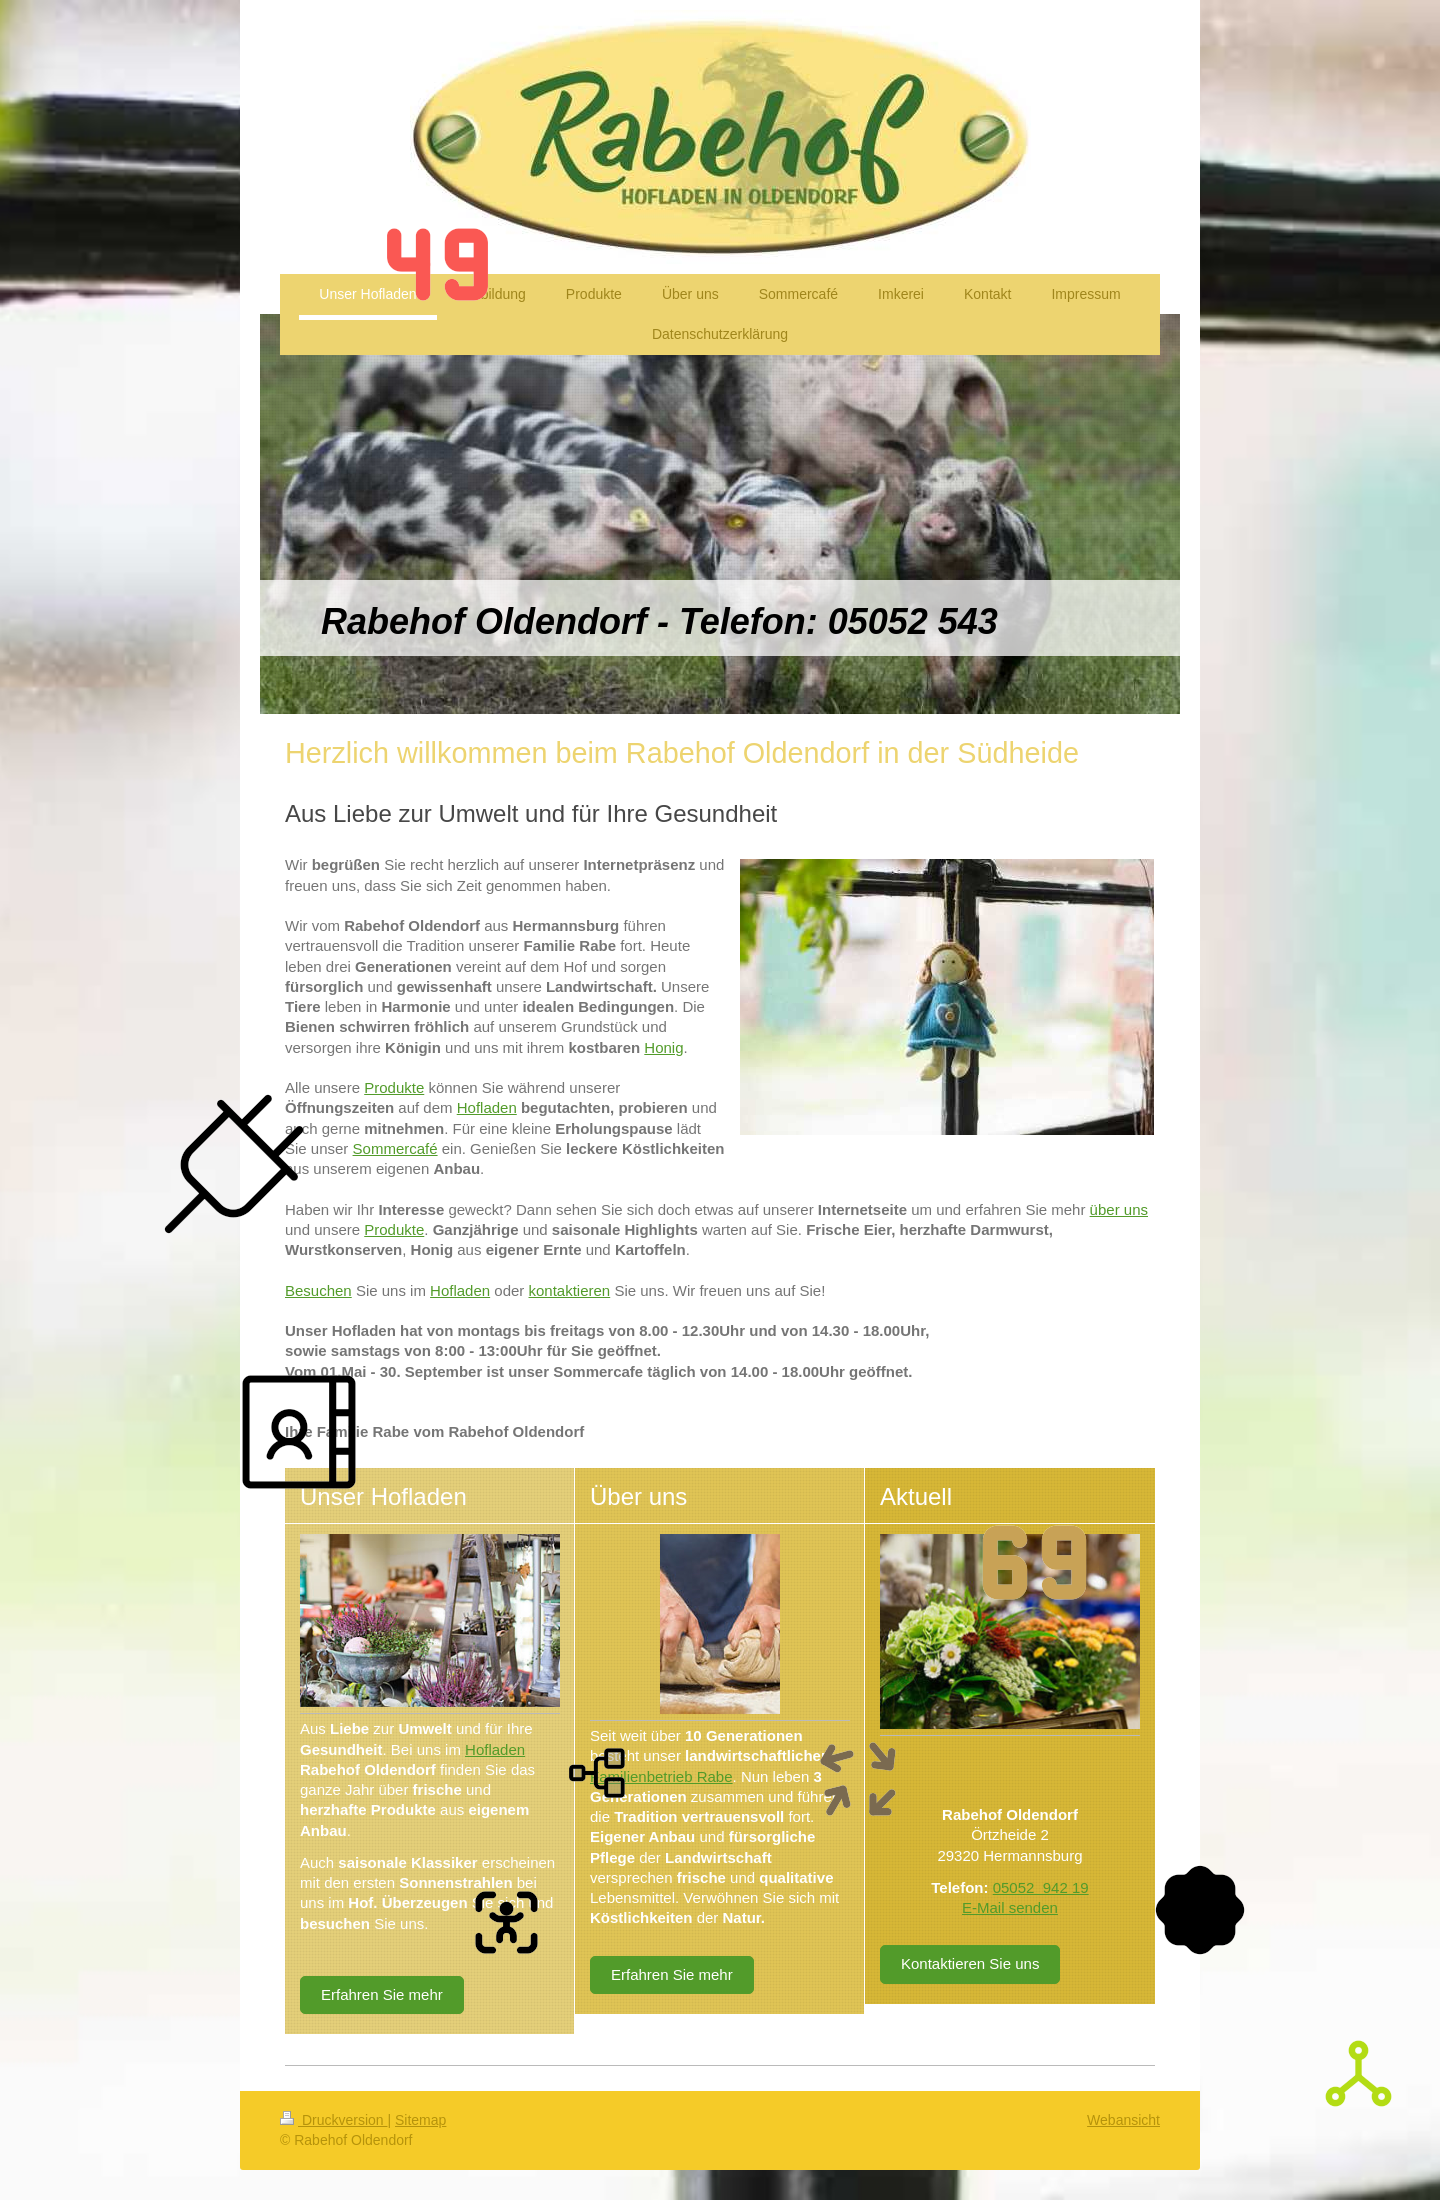 The height and width of the screenshot is (2200, 1440). What do you see at coordinates (1034, 1562) in the screenshot?
I see `displays the number 69 as a label or badge` at bounding box center [1034, 1562].